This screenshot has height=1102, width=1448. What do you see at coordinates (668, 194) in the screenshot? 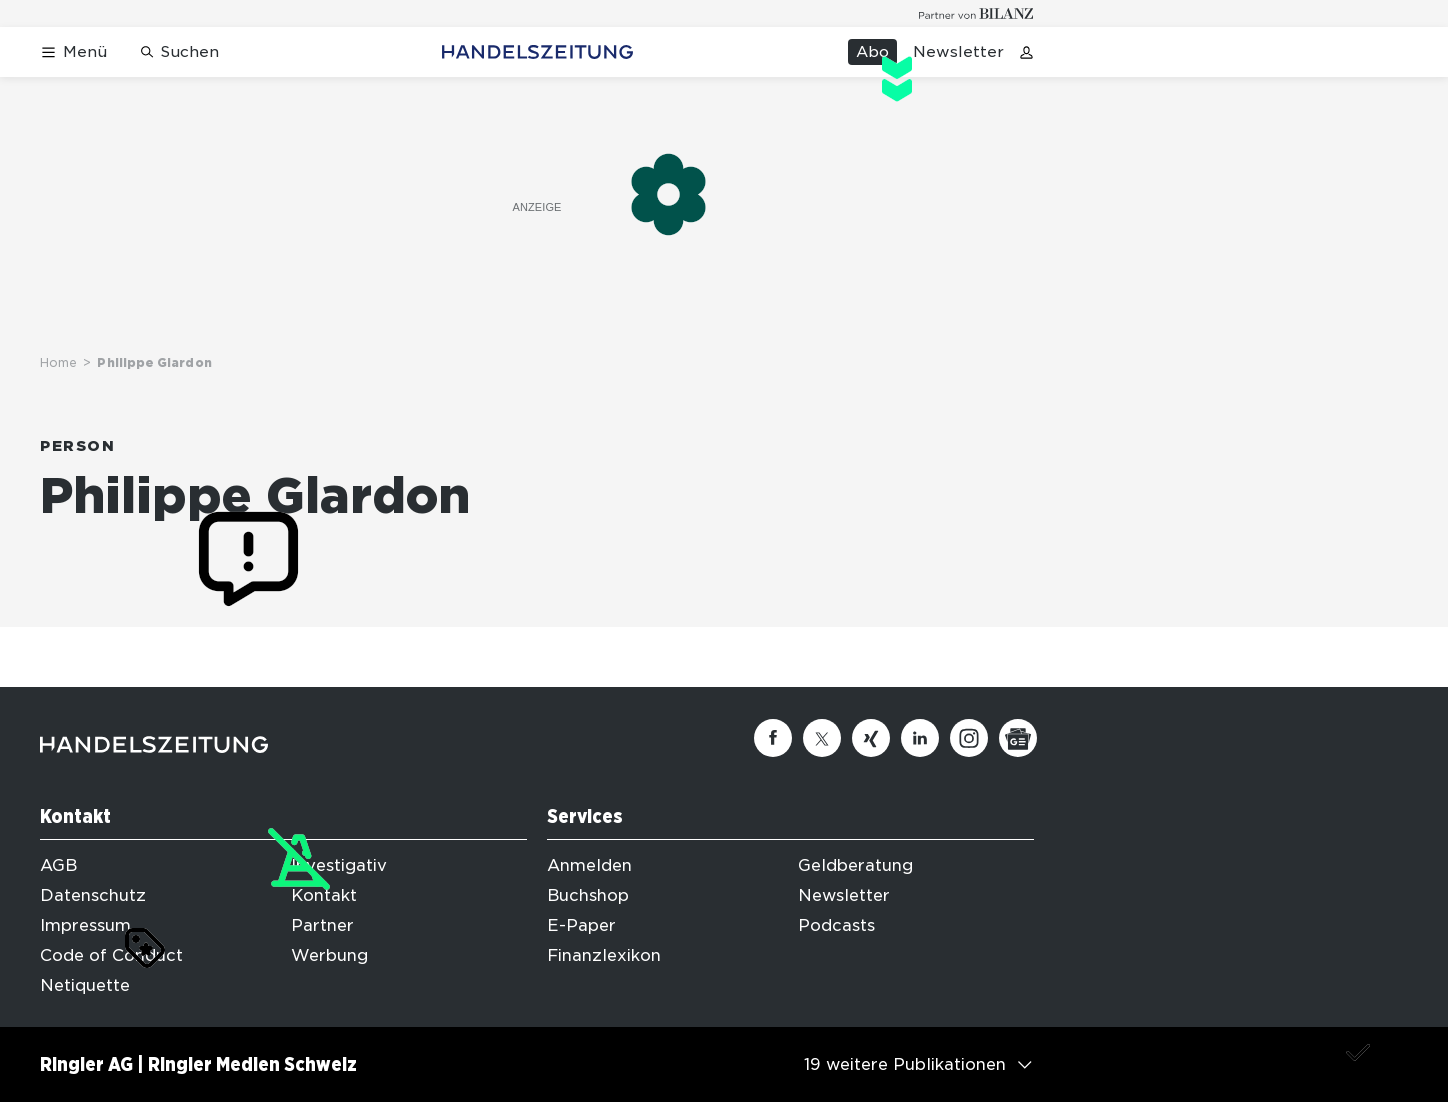
I see `access garden or plant-related features` at bounding box center [668, 194].